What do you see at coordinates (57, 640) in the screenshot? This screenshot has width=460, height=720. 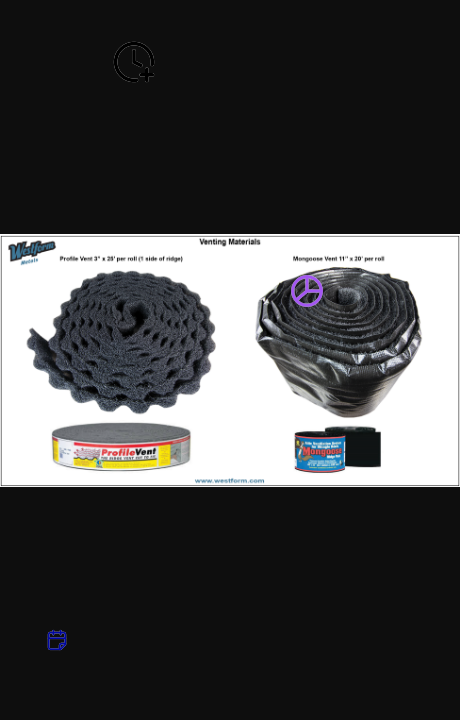 I see `view calendar with a note or reminder` at bounding box center [57, 640].